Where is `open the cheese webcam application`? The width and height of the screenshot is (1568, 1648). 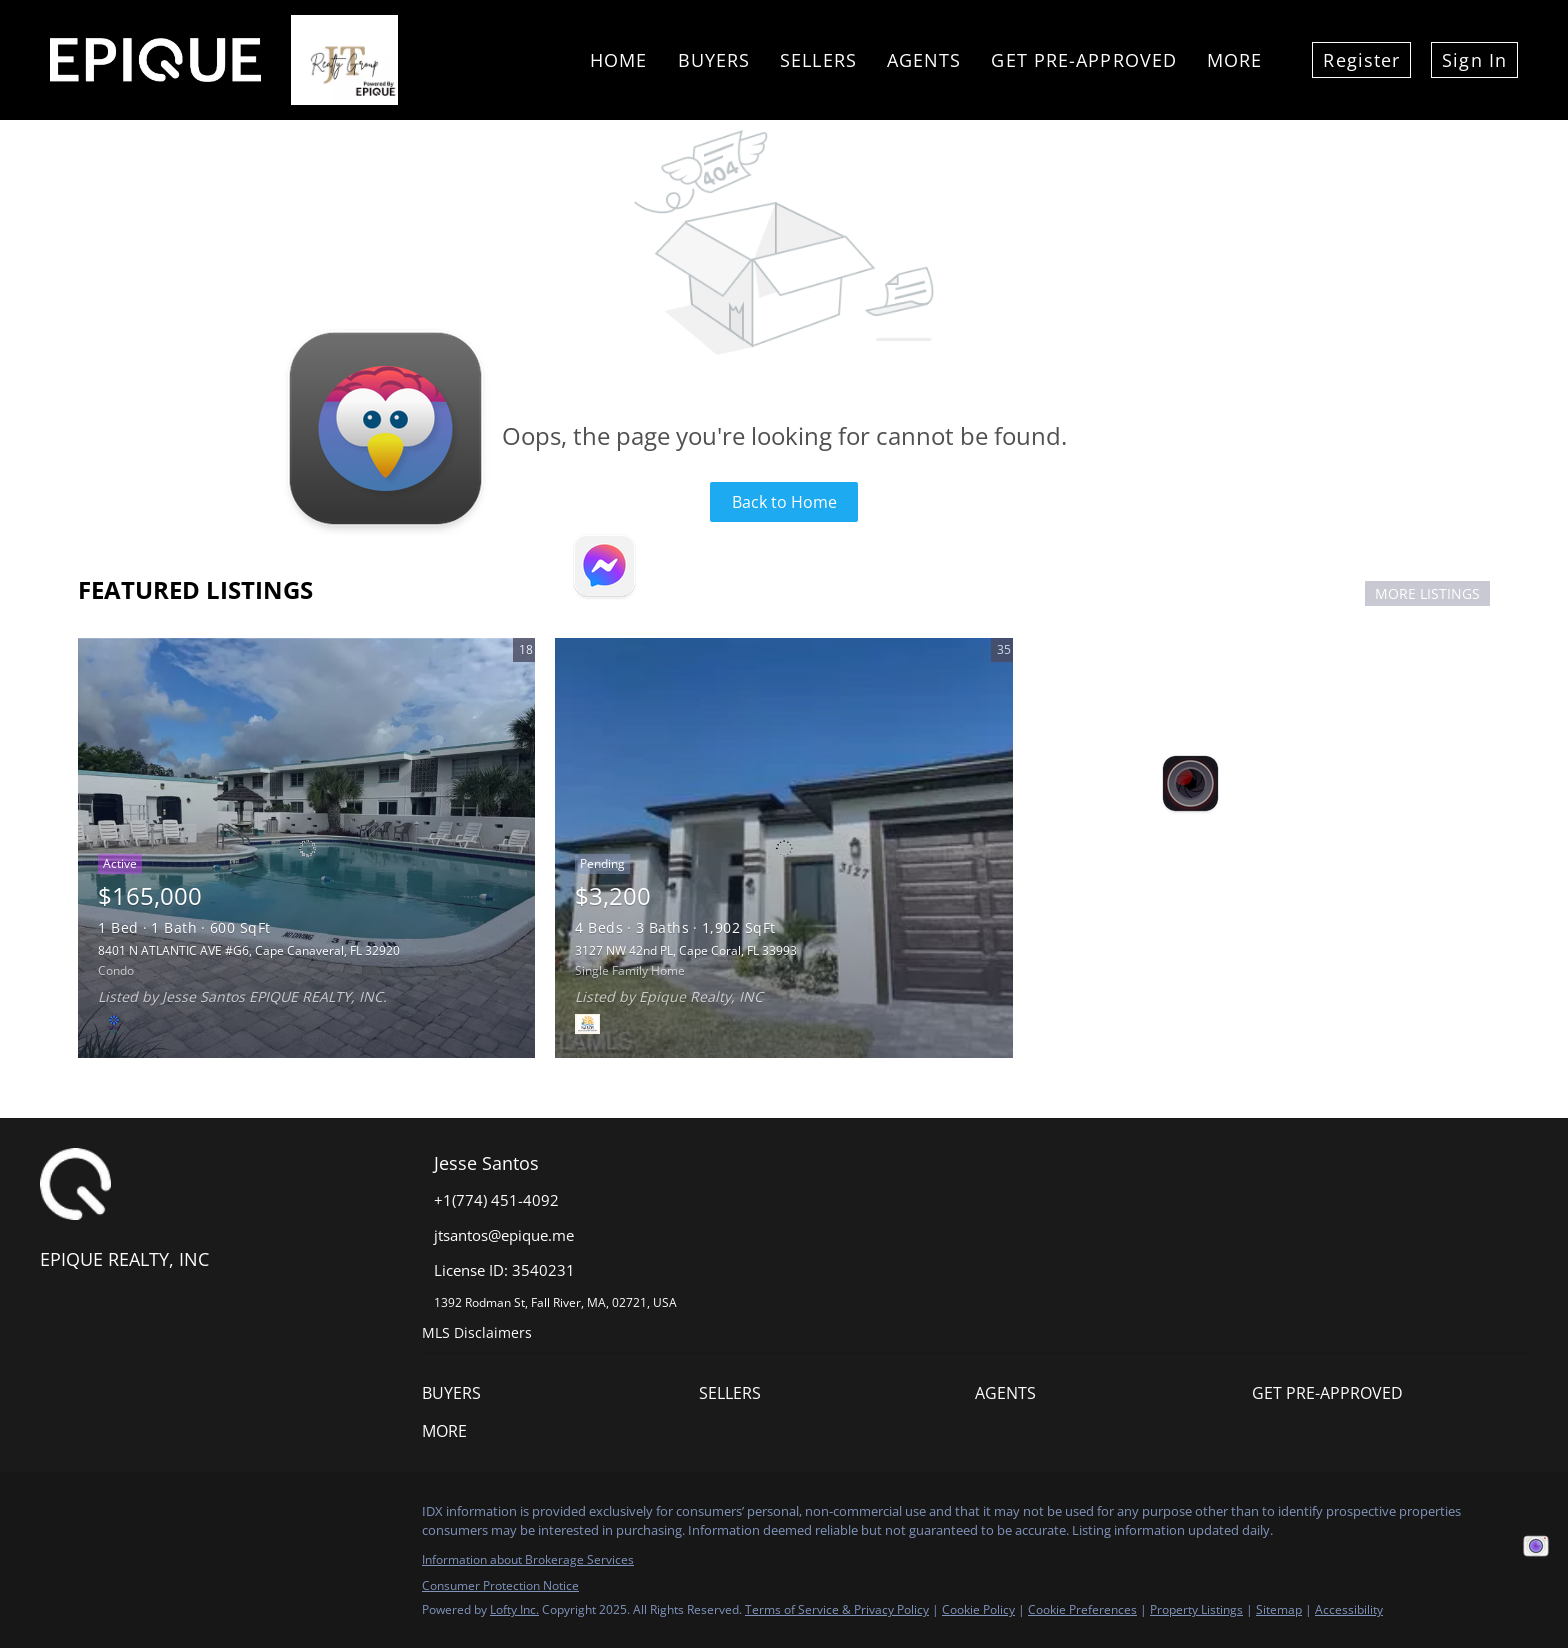 open the cheese webcam application is located at coordinates (1536, 1546).